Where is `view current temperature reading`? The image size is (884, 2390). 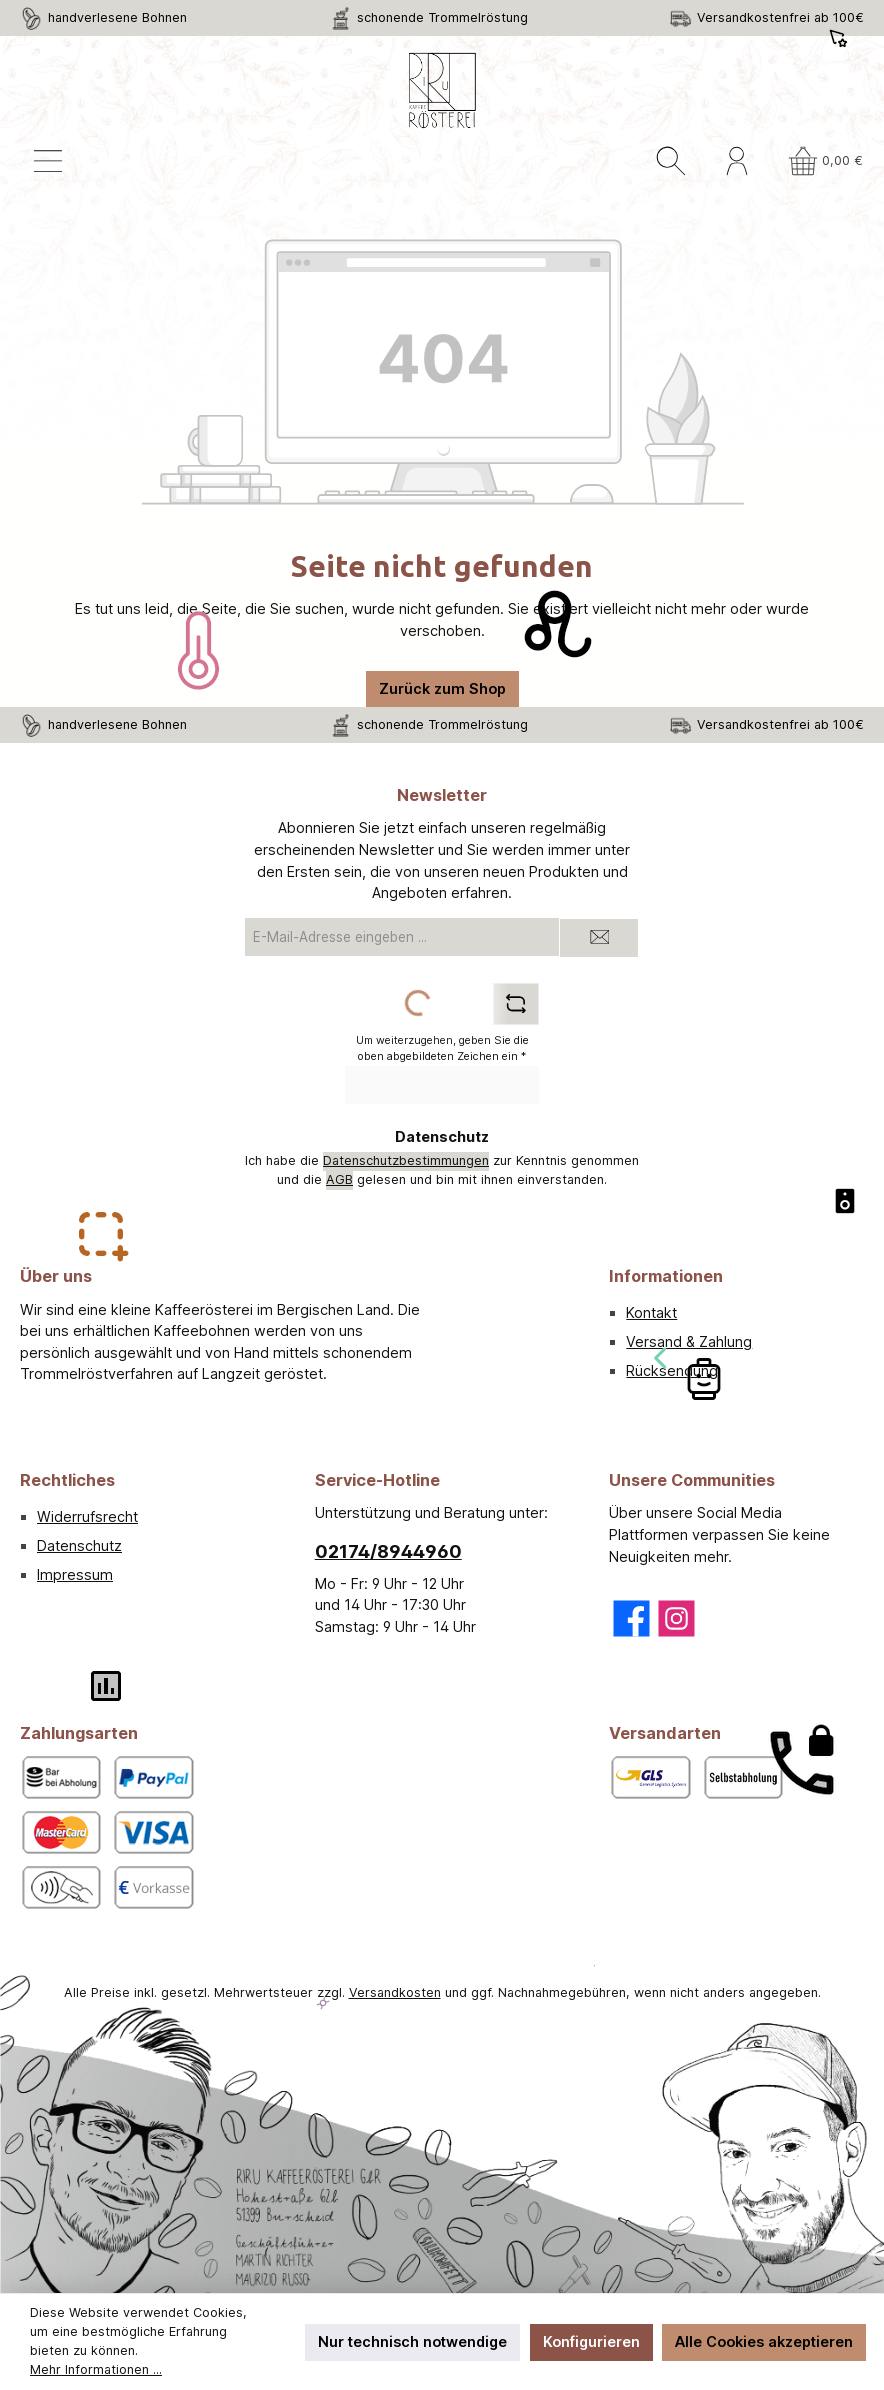 view current temperature reading is located at coordinates (198, 650).